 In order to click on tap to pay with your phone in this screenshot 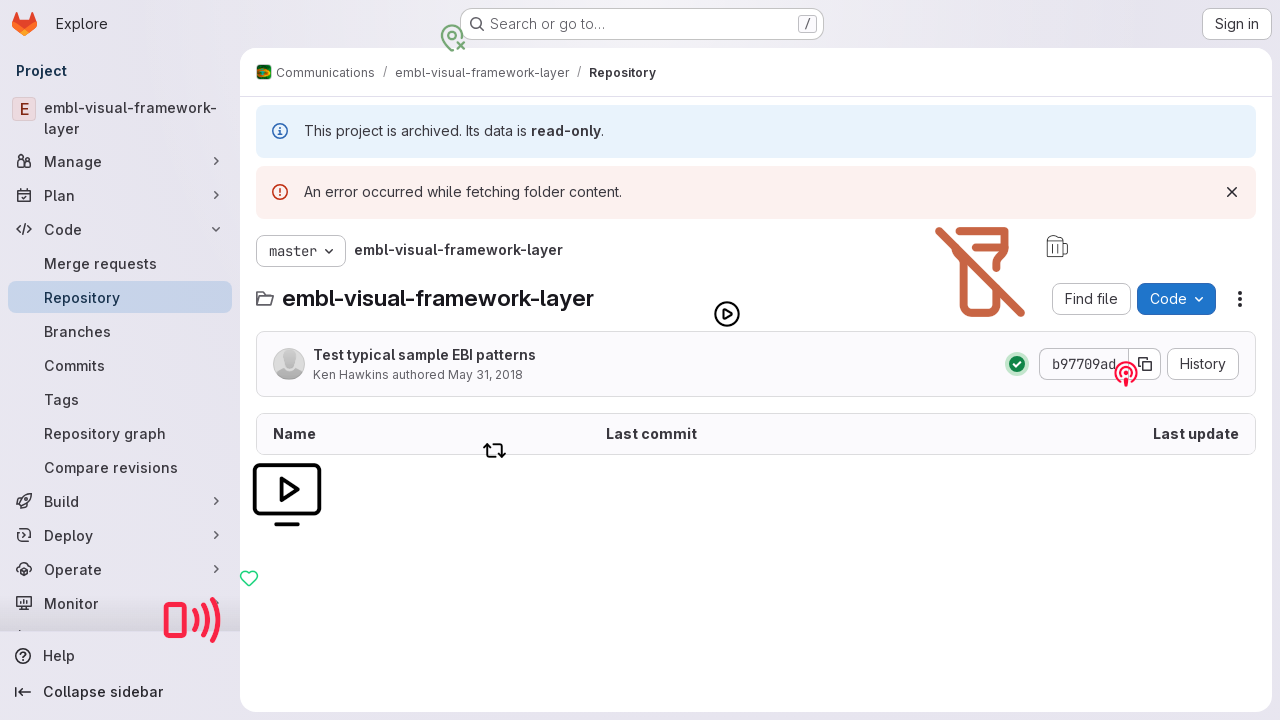, I will do `click(192, 620)`.